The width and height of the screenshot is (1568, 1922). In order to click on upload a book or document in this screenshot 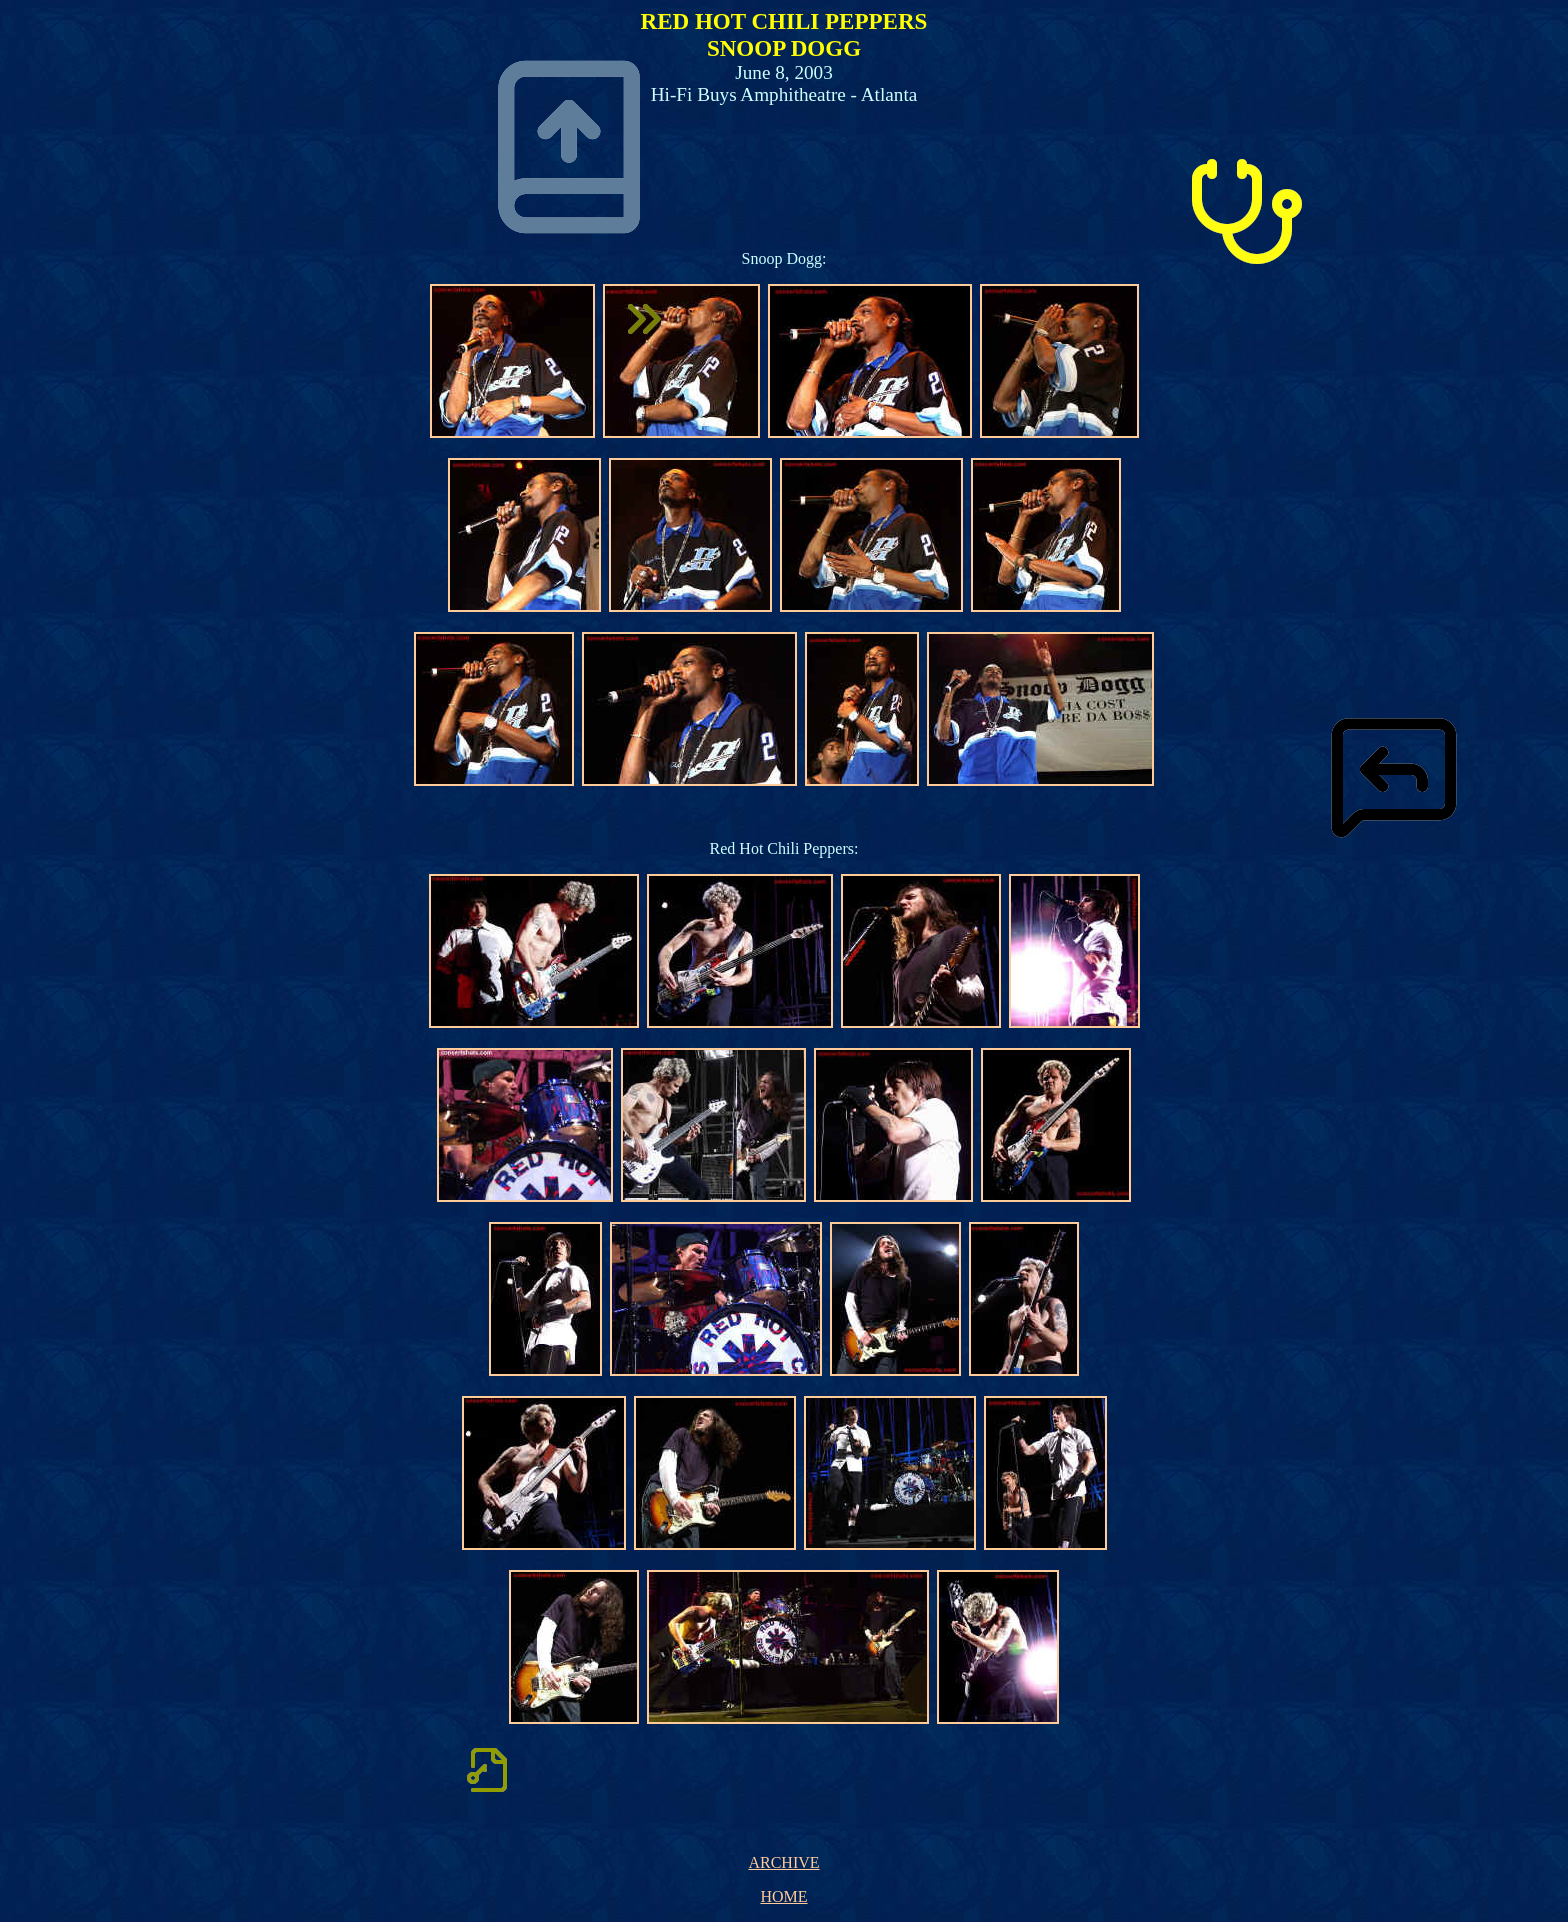, I will do `click(569, 147)`.